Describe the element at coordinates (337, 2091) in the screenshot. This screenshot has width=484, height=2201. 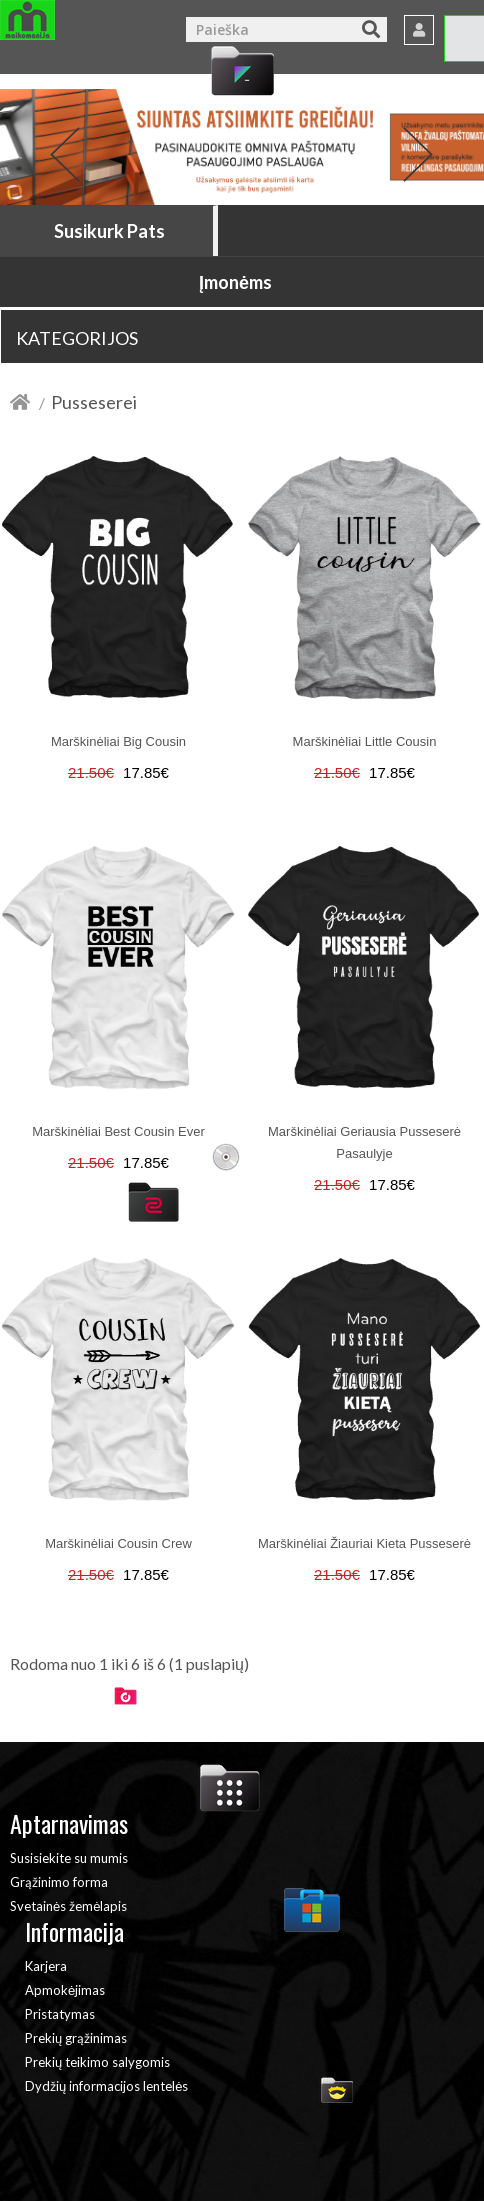
I see `folder containing nim programming language projects` at that location.